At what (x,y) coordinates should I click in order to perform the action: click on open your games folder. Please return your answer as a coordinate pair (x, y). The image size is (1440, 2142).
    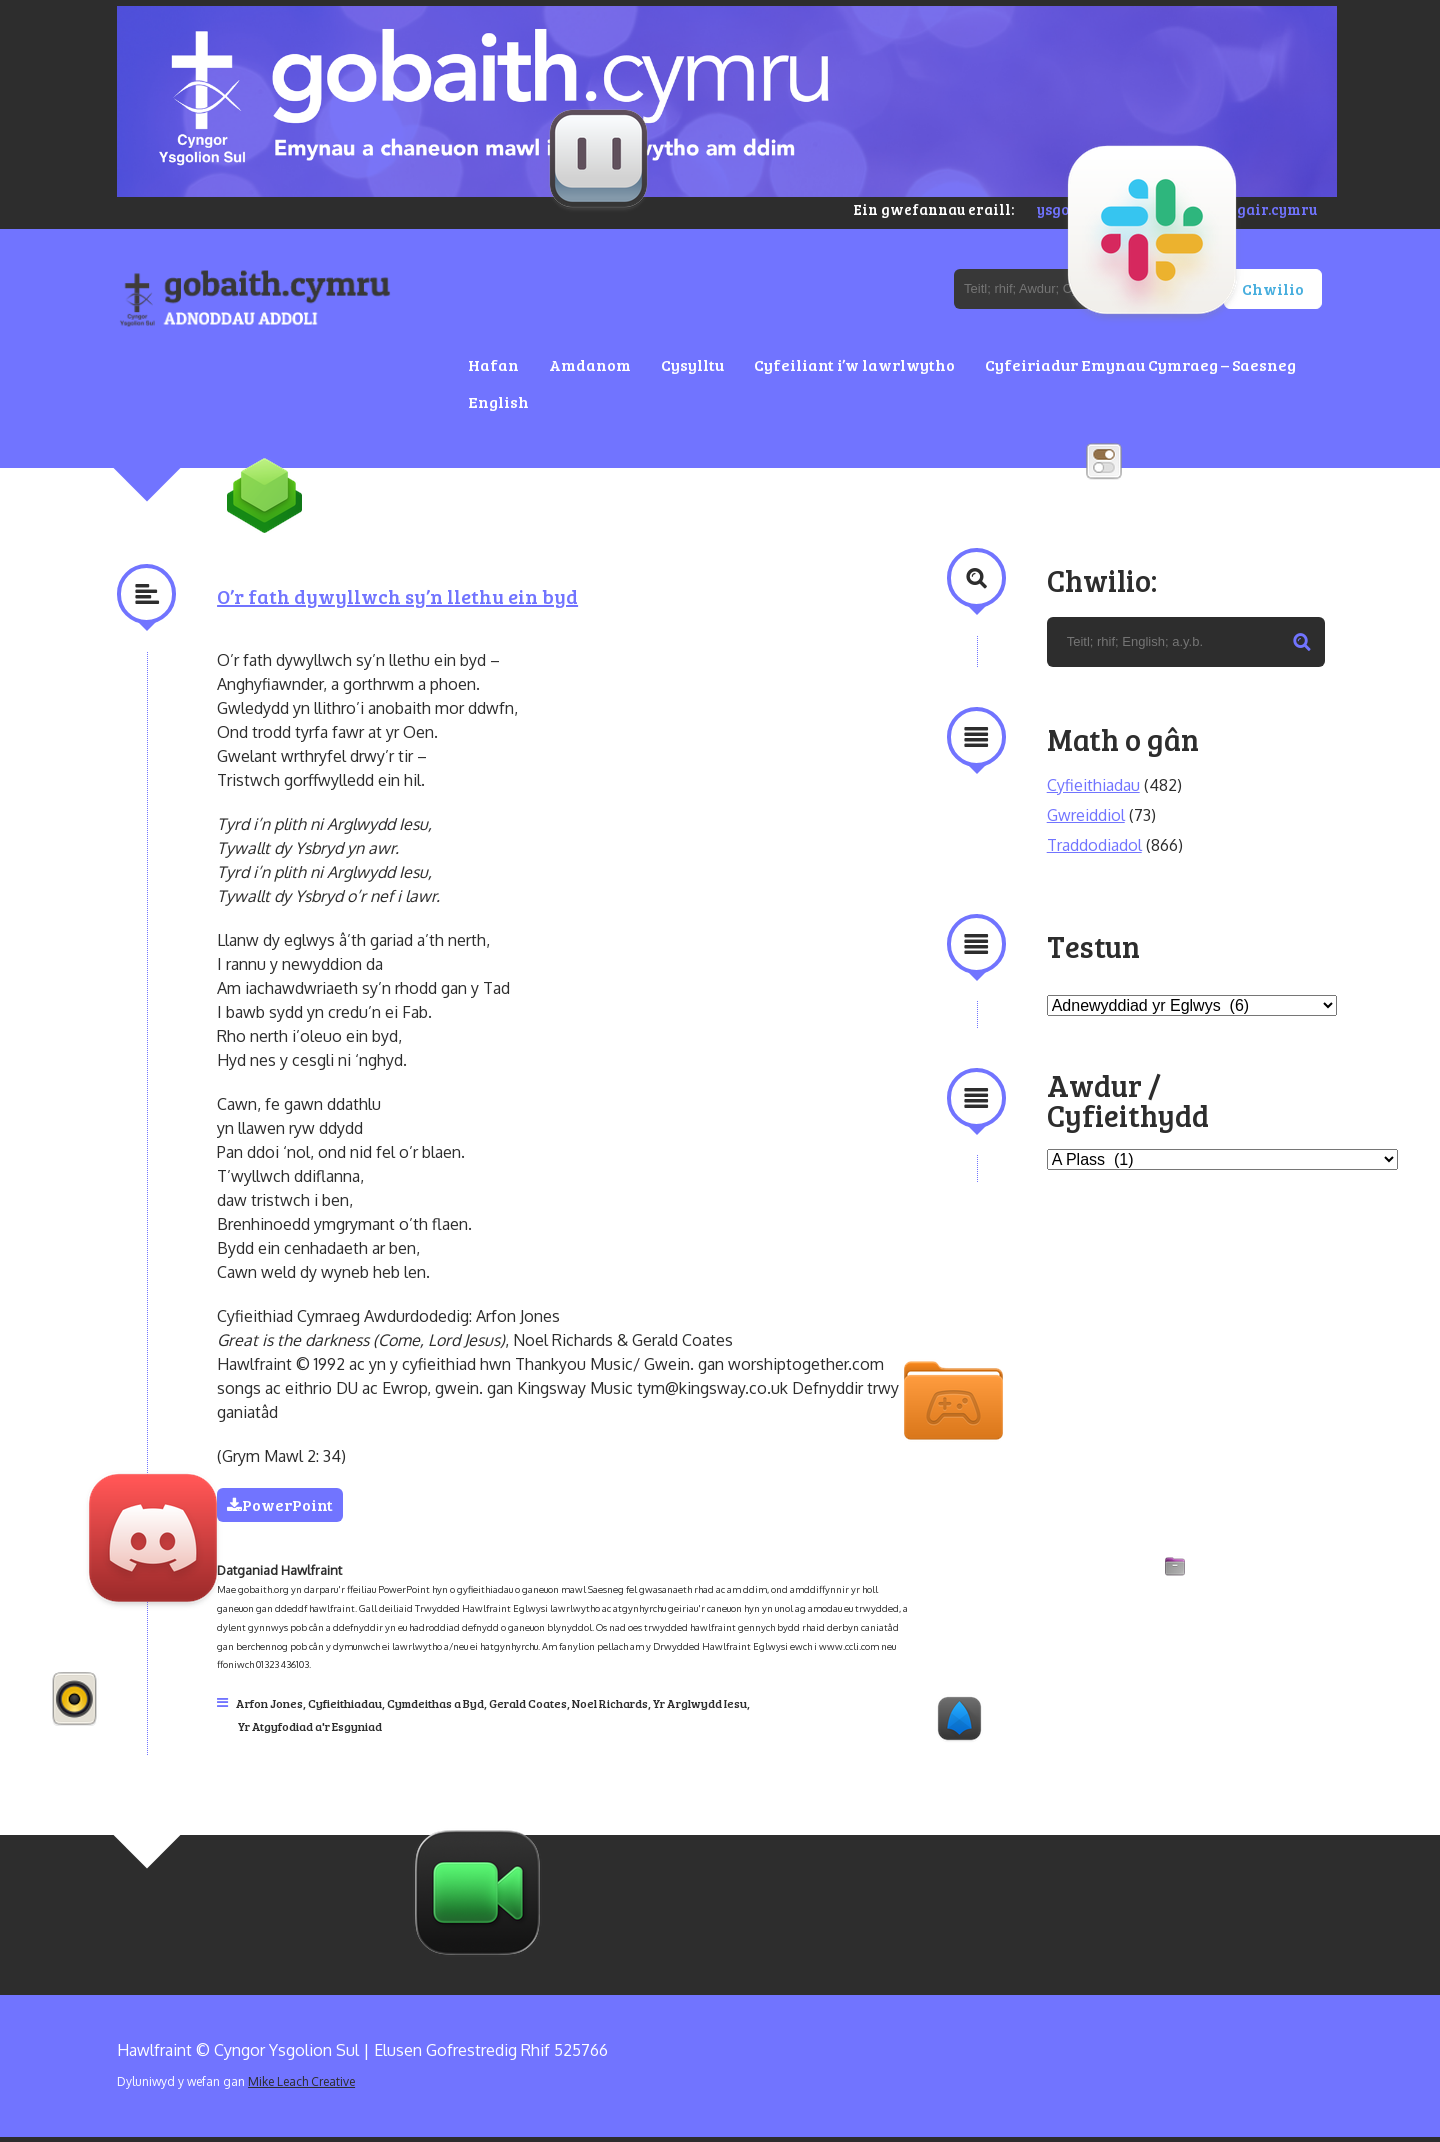
    Looking at the image, I should click on (953, 1400).